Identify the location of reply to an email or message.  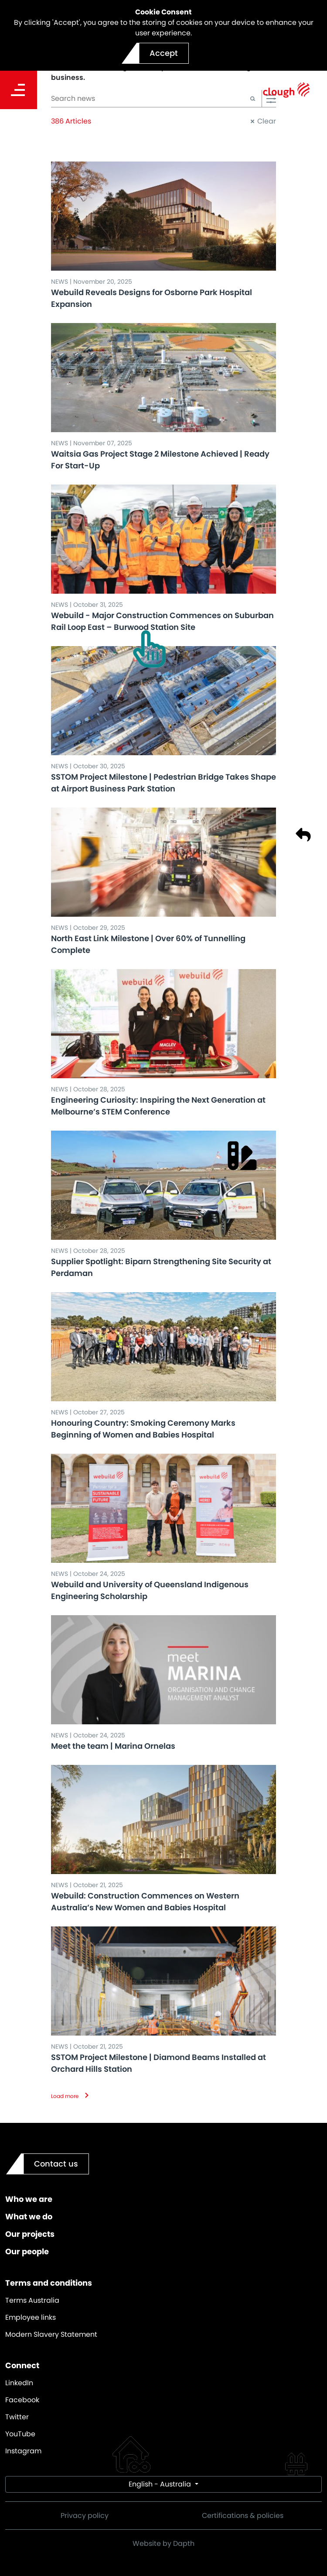
(303, 835).